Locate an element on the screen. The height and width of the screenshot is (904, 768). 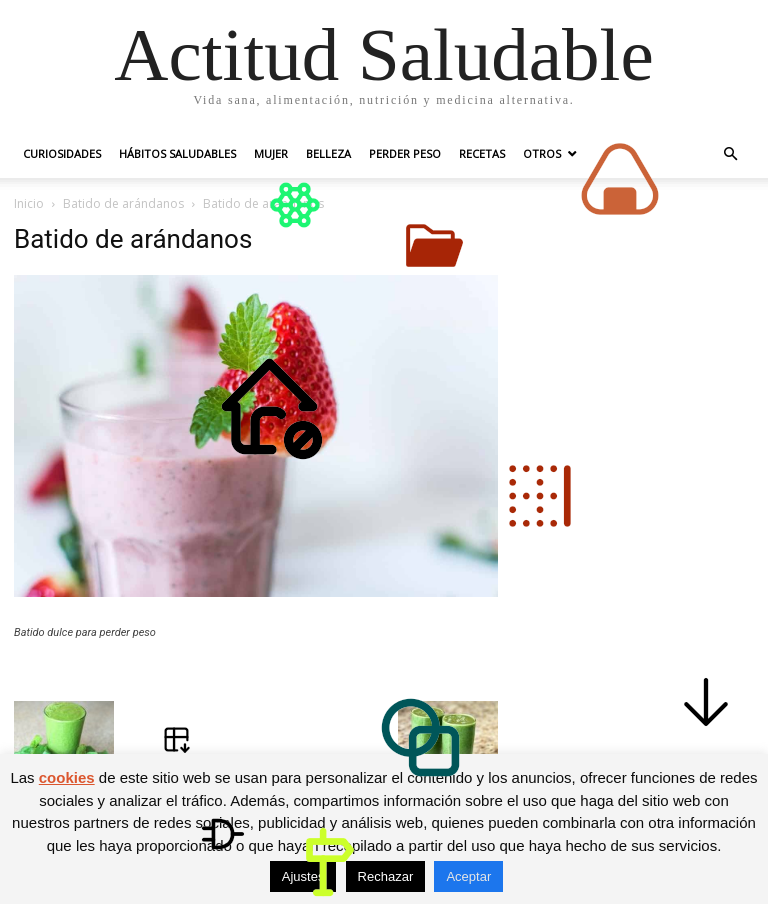
toggle between circular and square shape options is located at coordinates (420, 737).